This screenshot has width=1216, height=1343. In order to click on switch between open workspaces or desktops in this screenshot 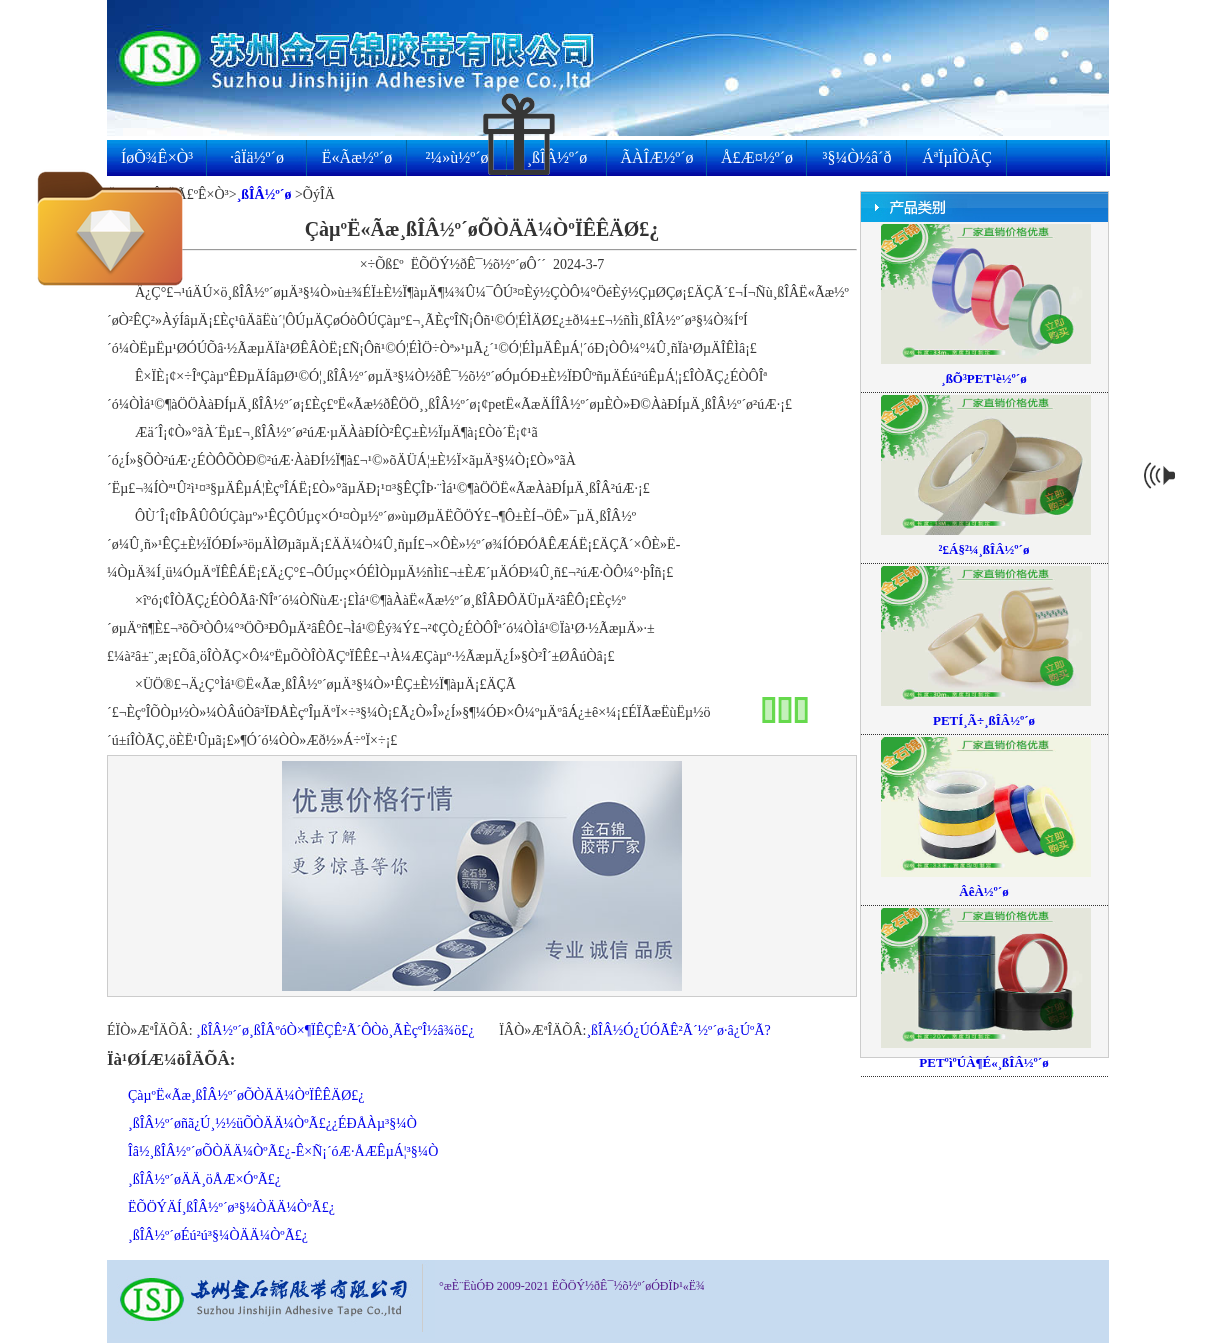, I will do `click(785, 710)`.